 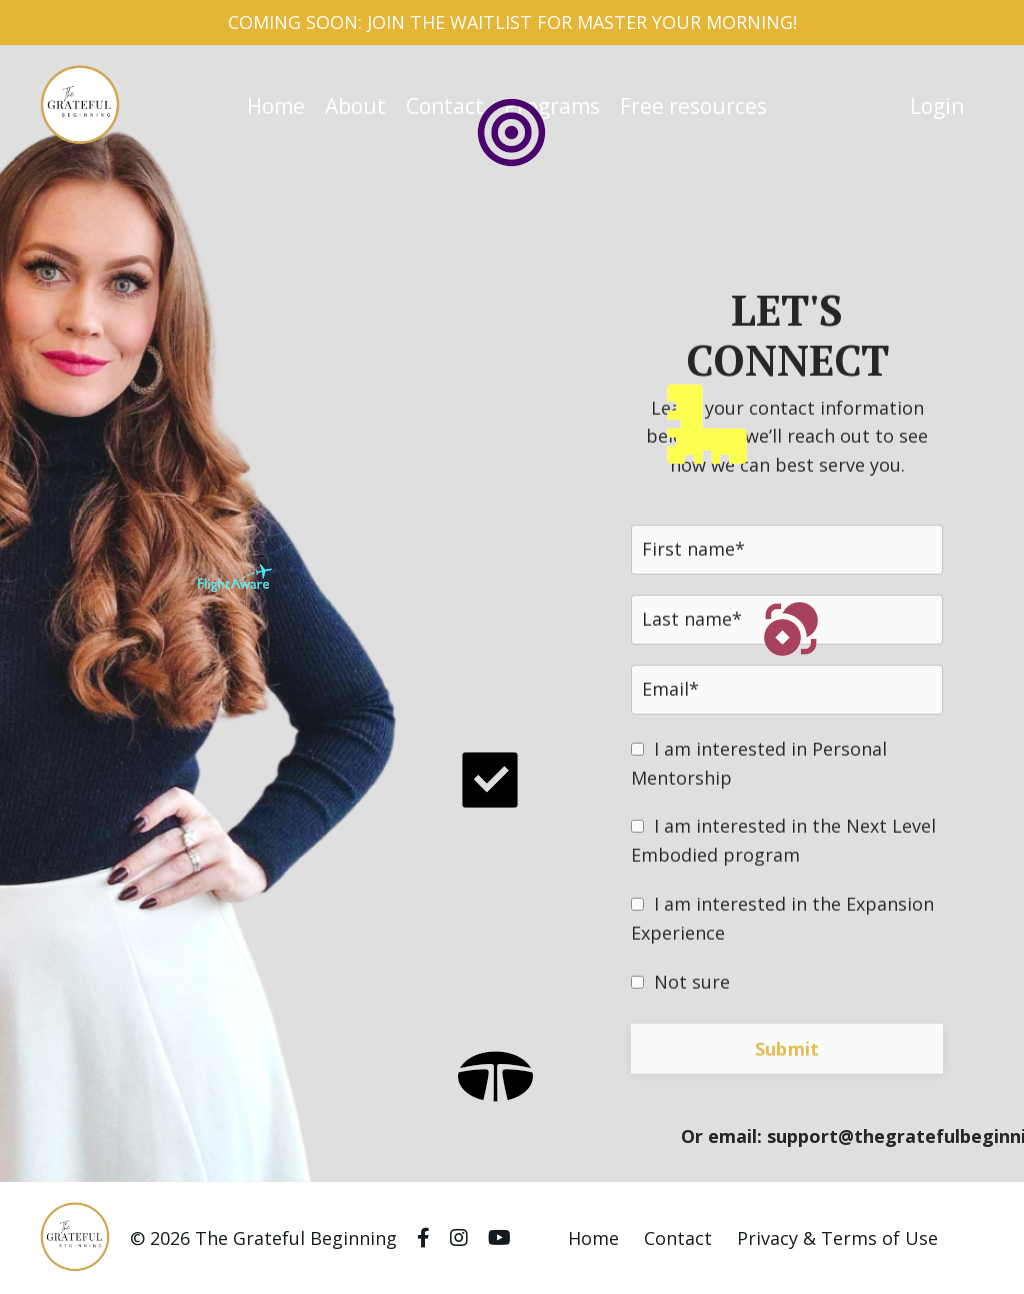 I want to click on indicates a selected or completed item, so click(x=490, y=780).